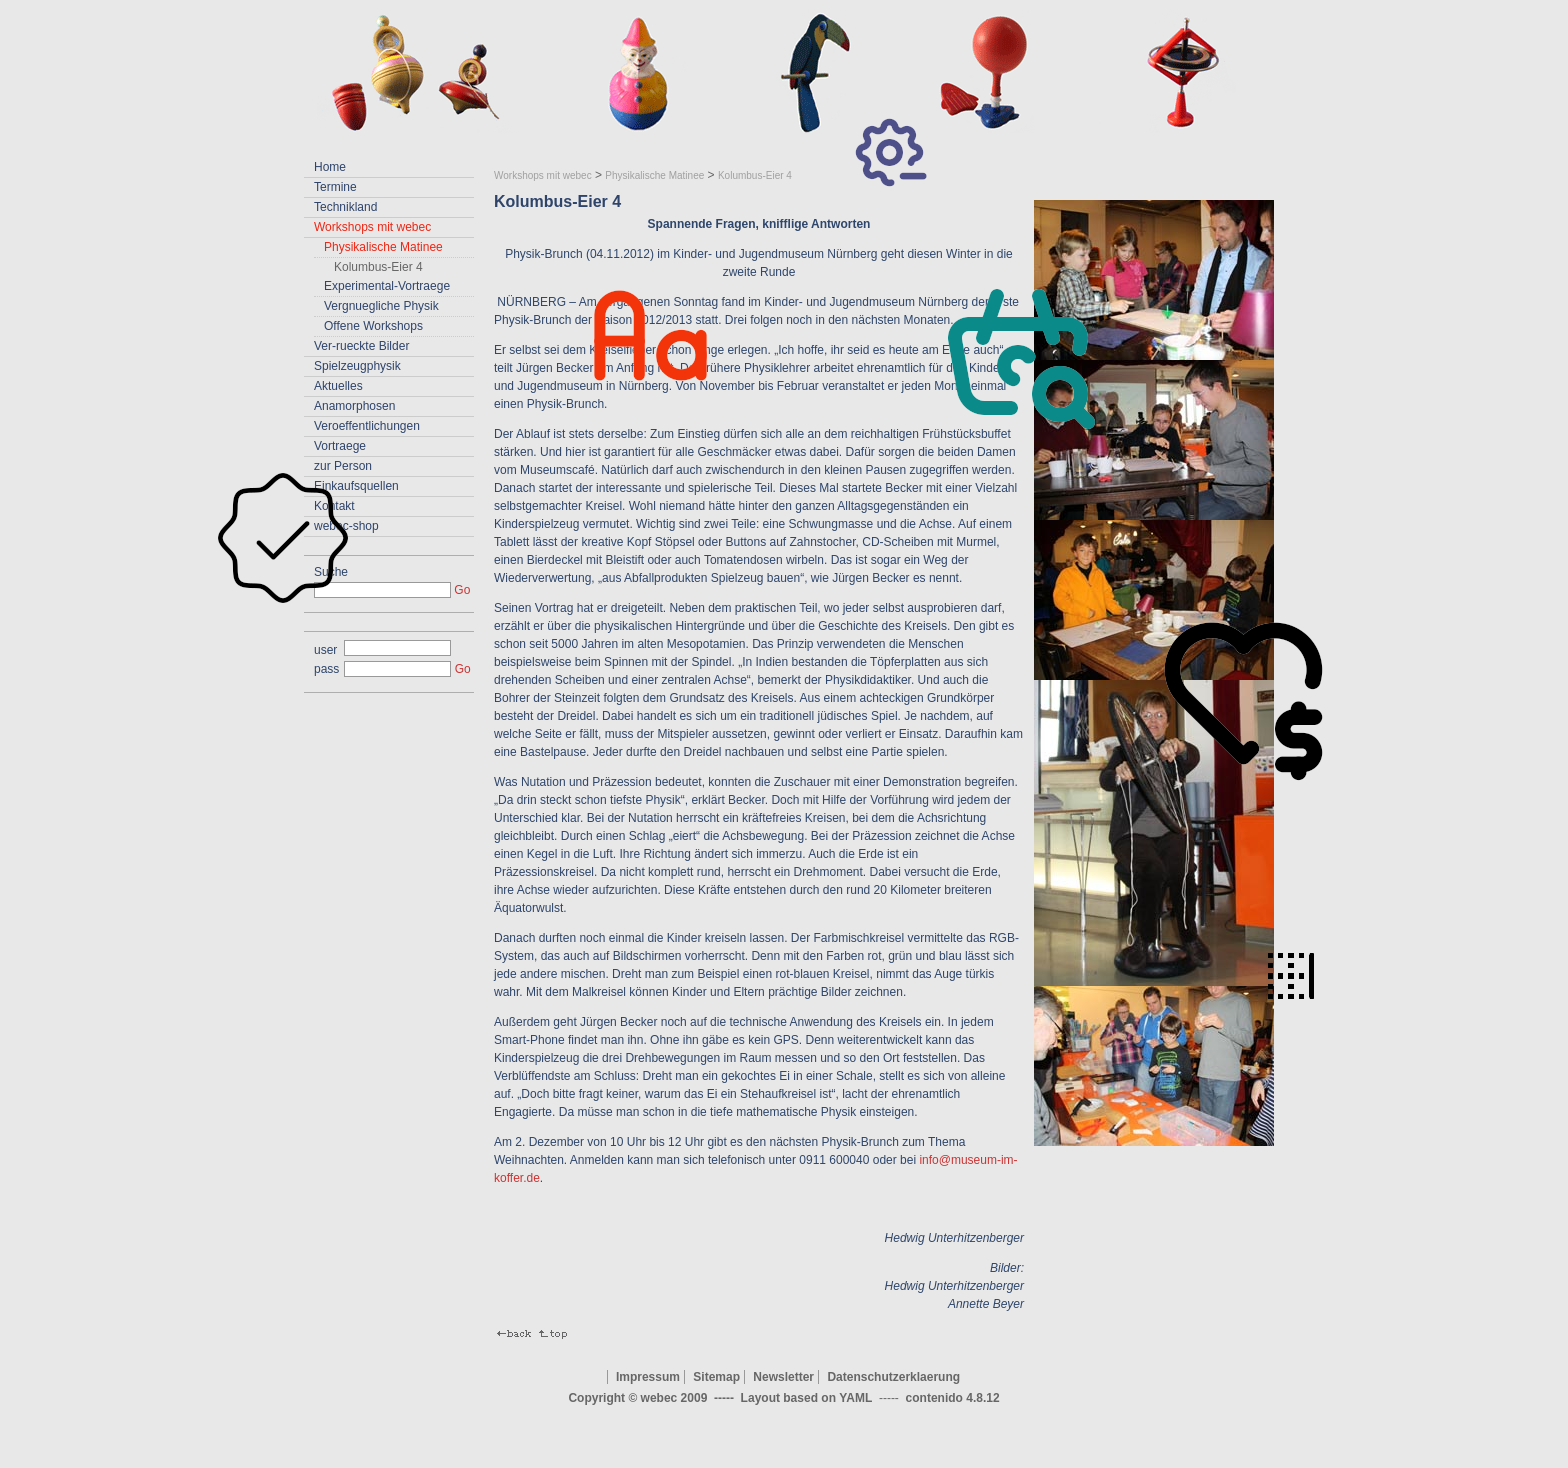  What do you see at coordinates (1018, 352) in the screenshot?
I see `search items in your shopping basket` at bounding box center [1018, 352].